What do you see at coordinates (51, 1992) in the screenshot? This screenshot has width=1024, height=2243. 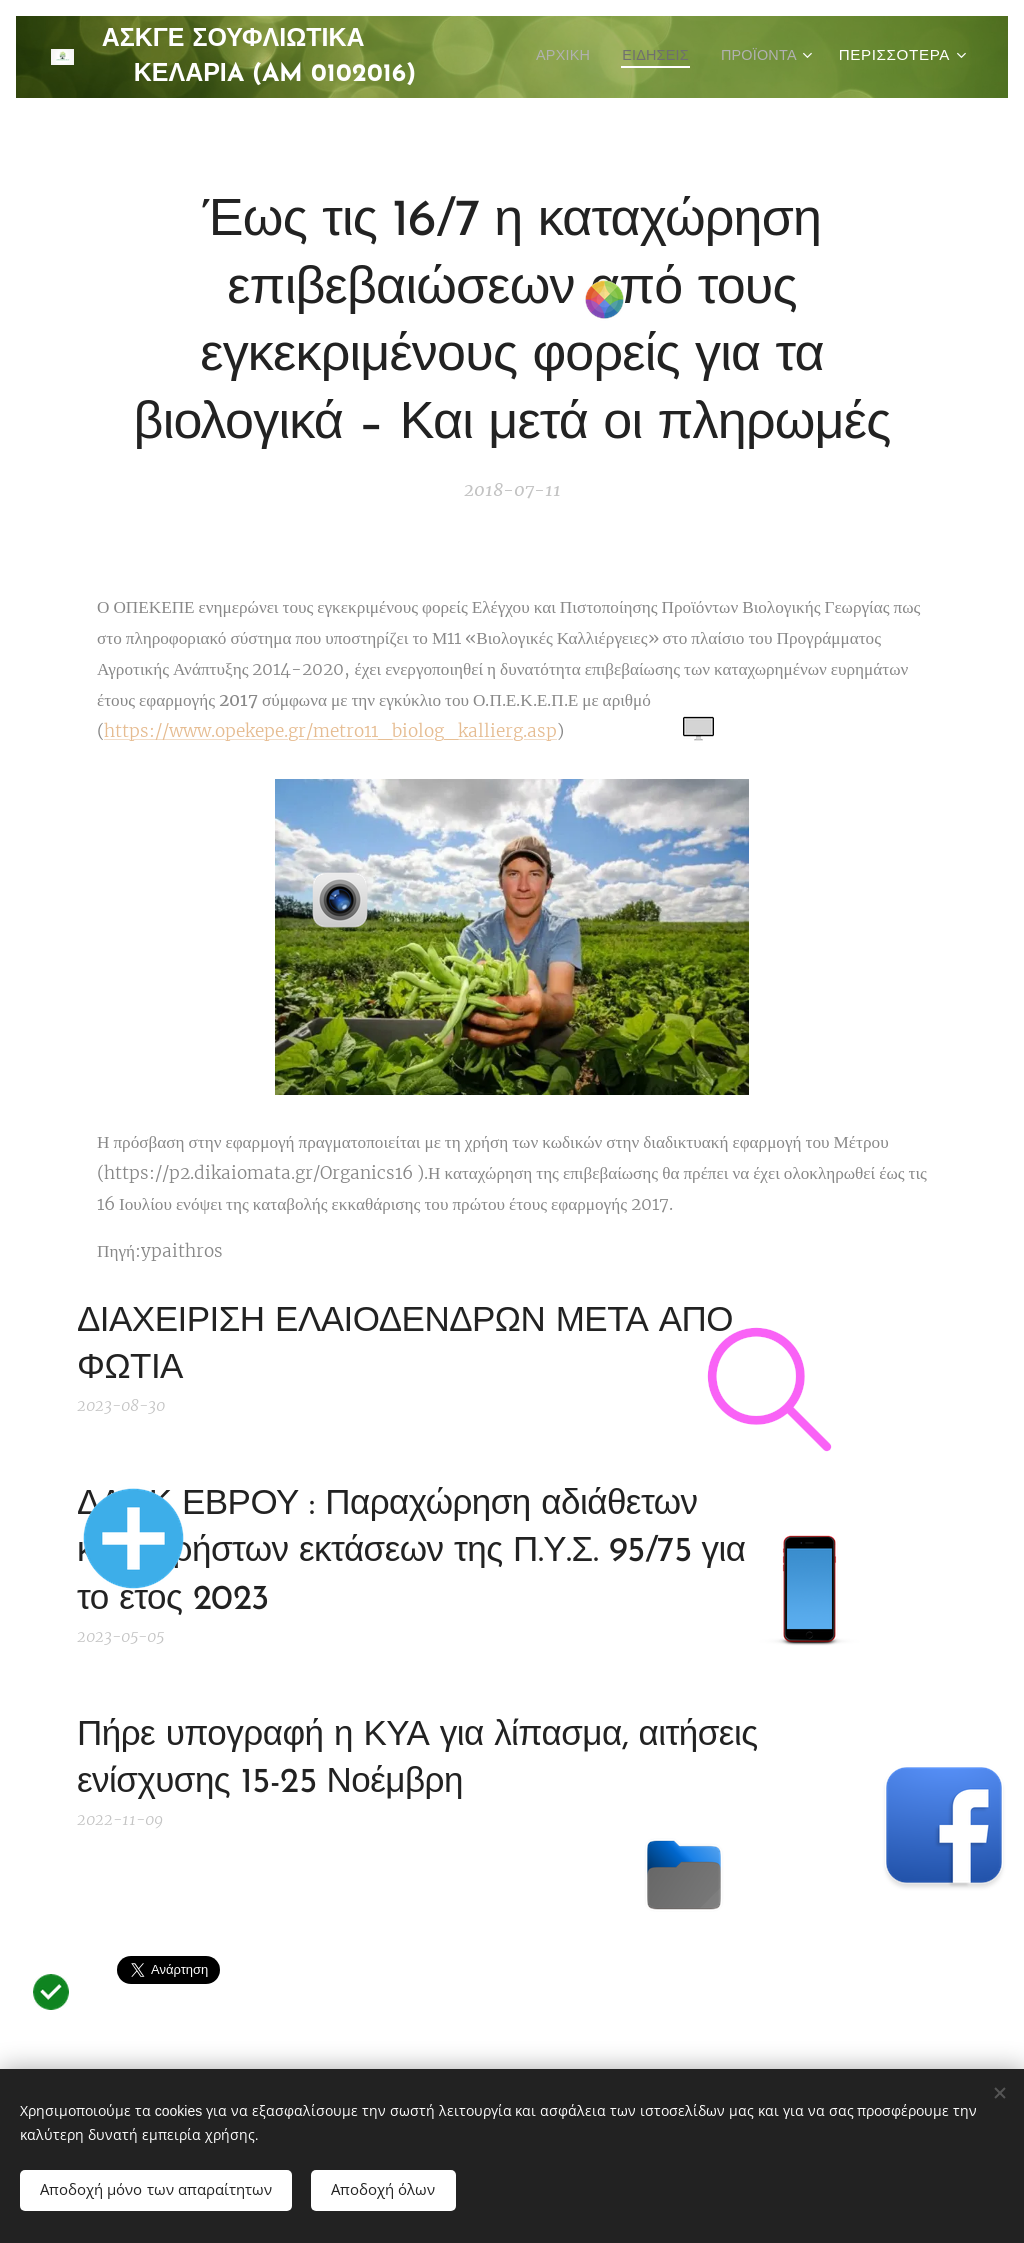 I see `confirm or accept a calculation` at bounding box center [51, 1992].